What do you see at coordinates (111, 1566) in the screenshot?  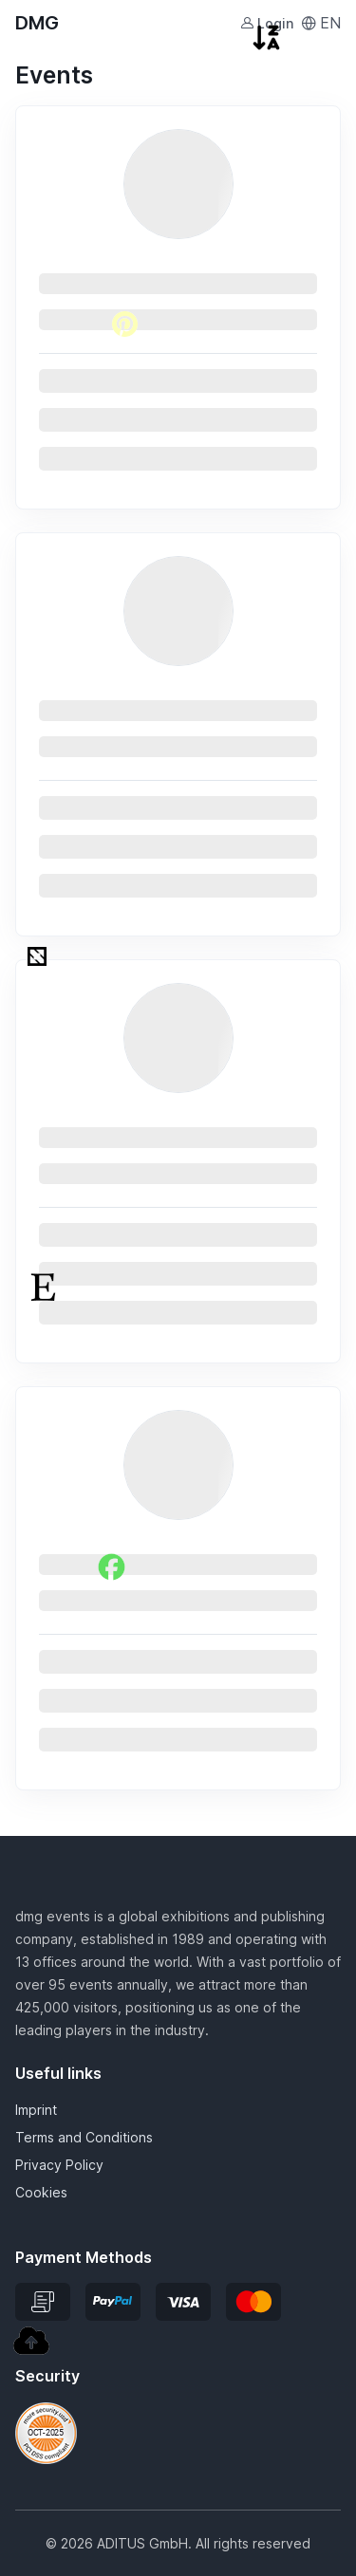 I see `open Facebook app` at bounding box center [111, 1566].